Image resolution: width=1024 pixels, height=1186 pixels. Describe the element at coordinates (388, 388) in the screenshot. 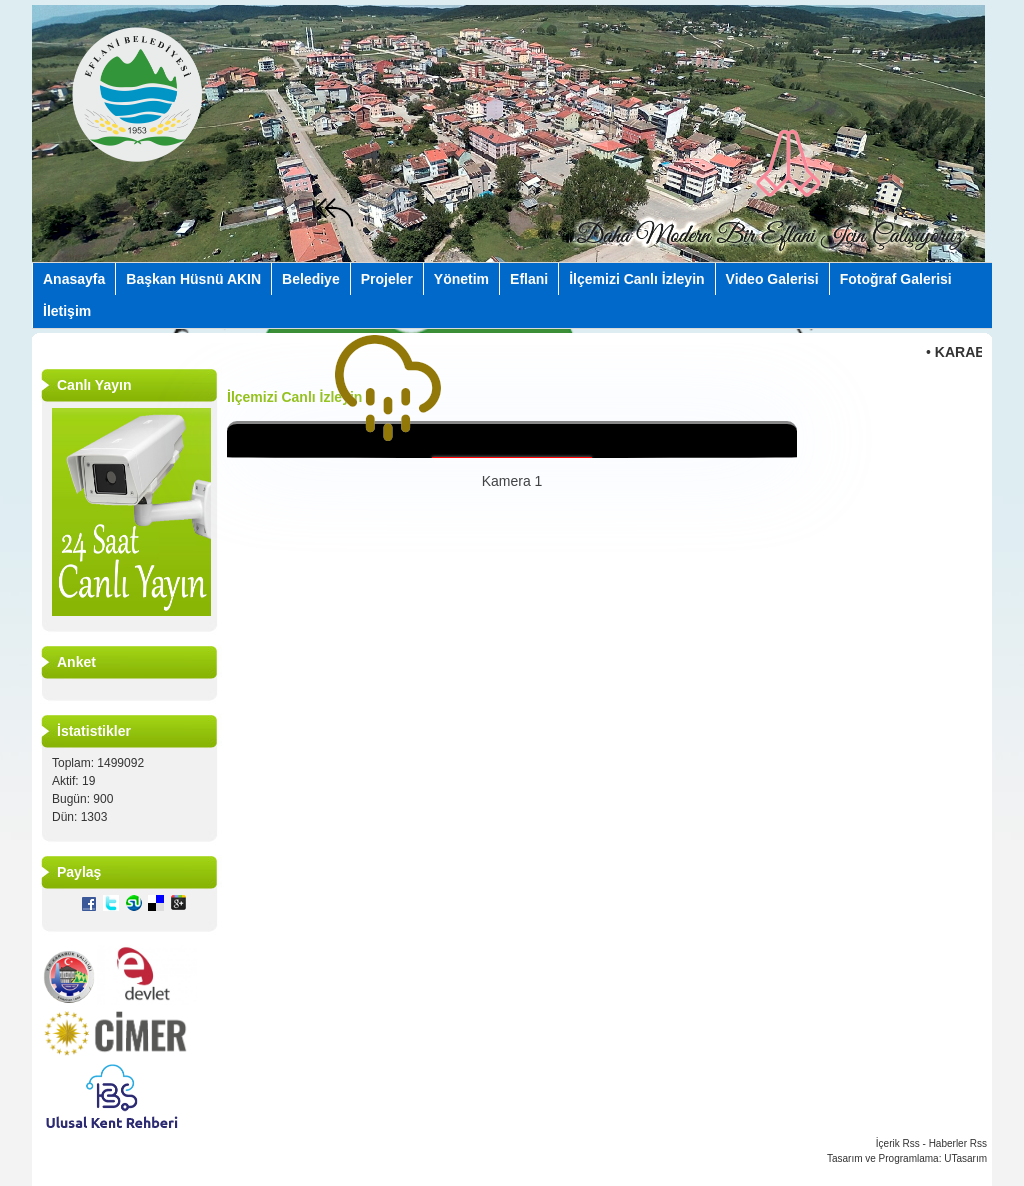

I see `indicates light rain or drizzle in weather forecast` at that location.